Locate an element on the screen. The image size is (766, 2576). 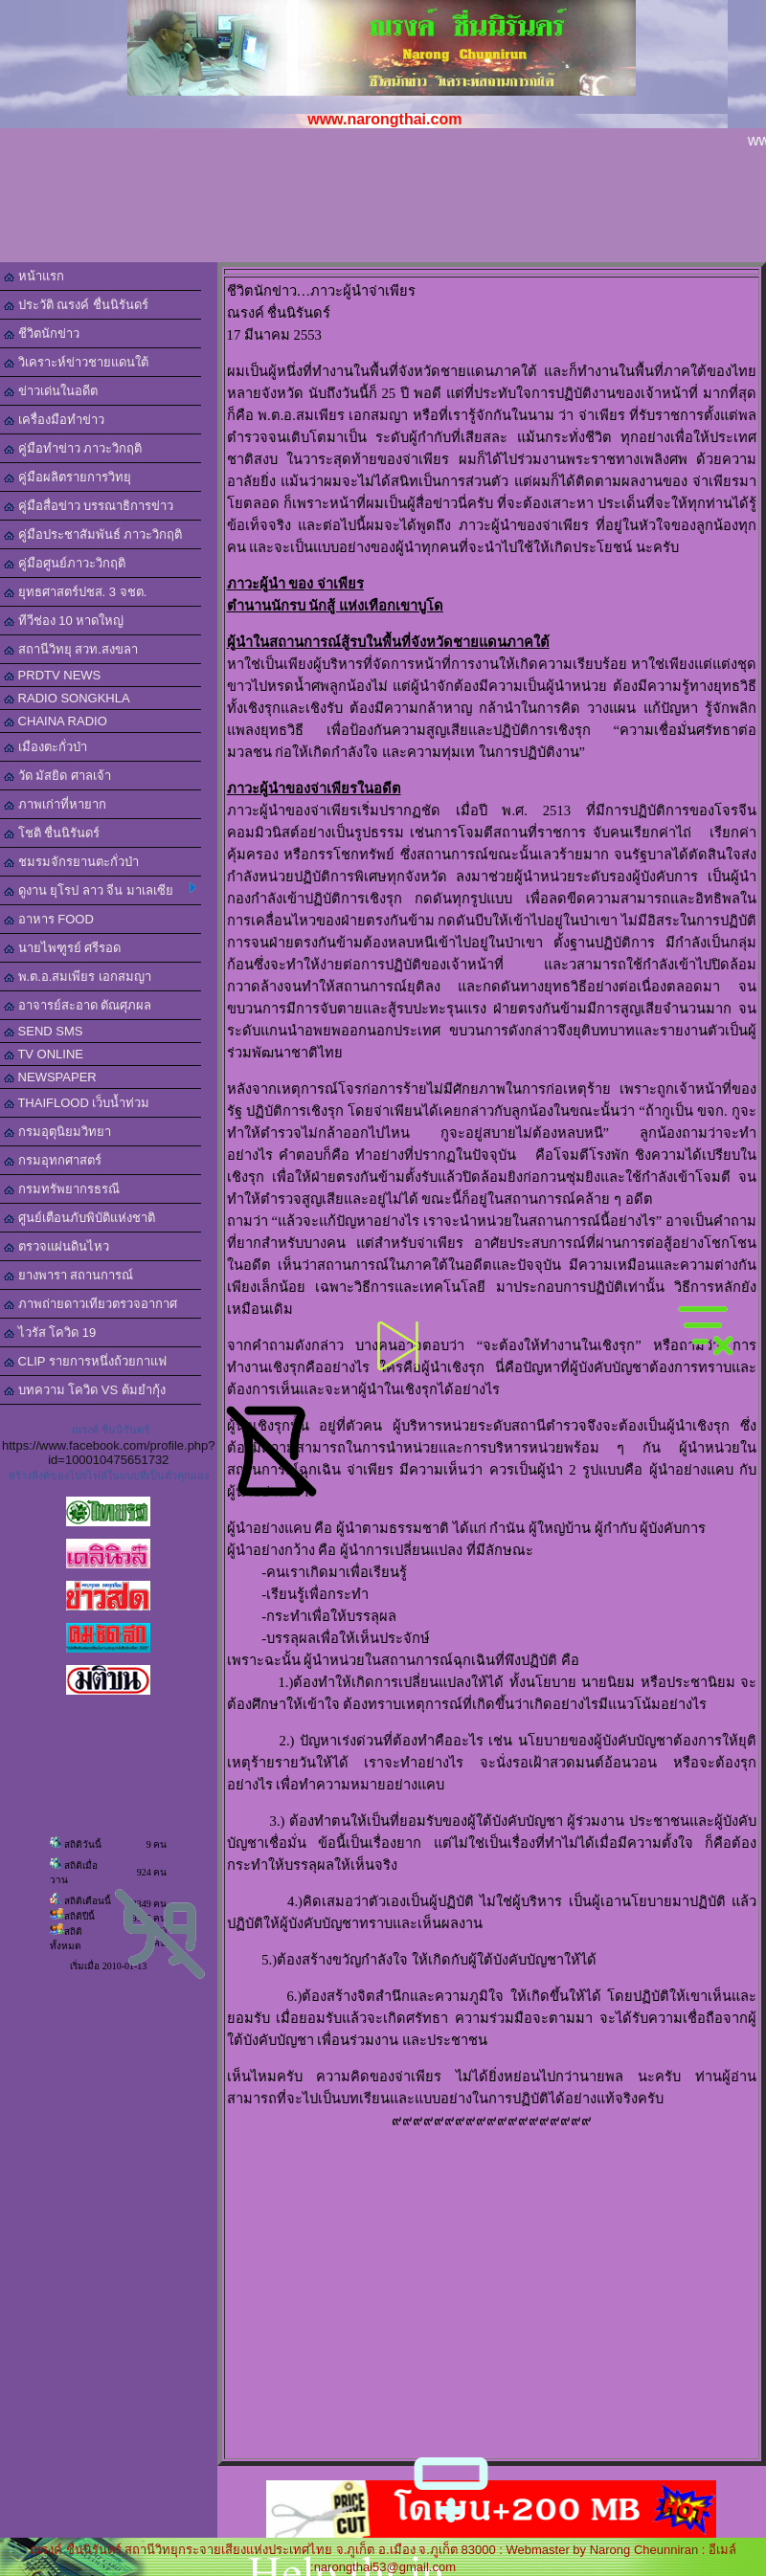
skip to the next track or media item is located at coordinates (397, 1345).